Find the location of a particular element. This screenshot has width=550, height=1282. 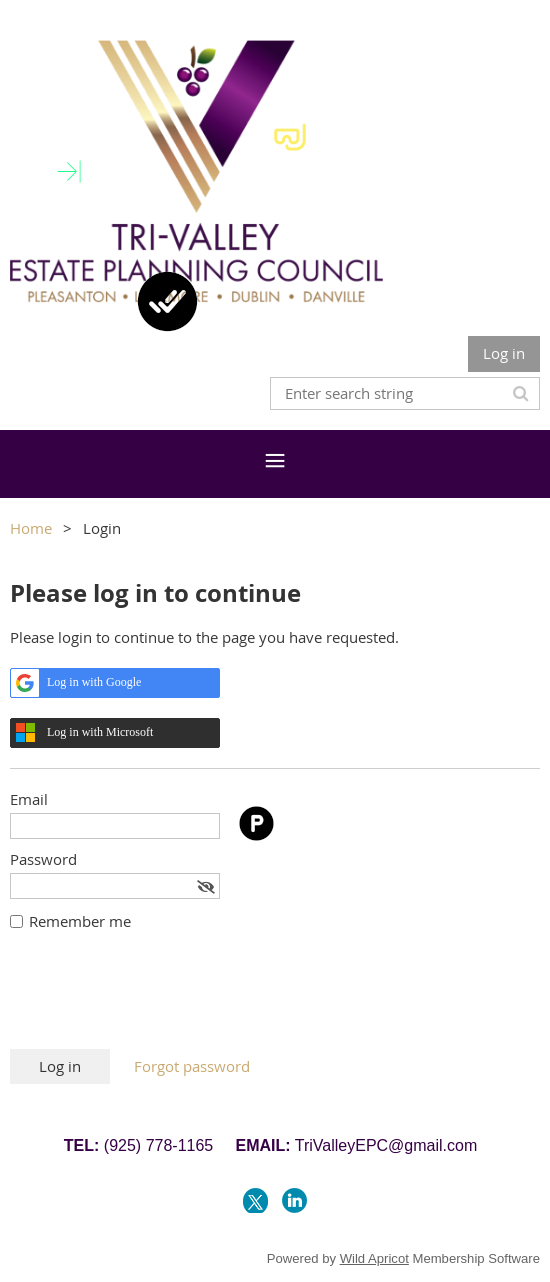

go to end or last item is located at coordinates (69, 171).